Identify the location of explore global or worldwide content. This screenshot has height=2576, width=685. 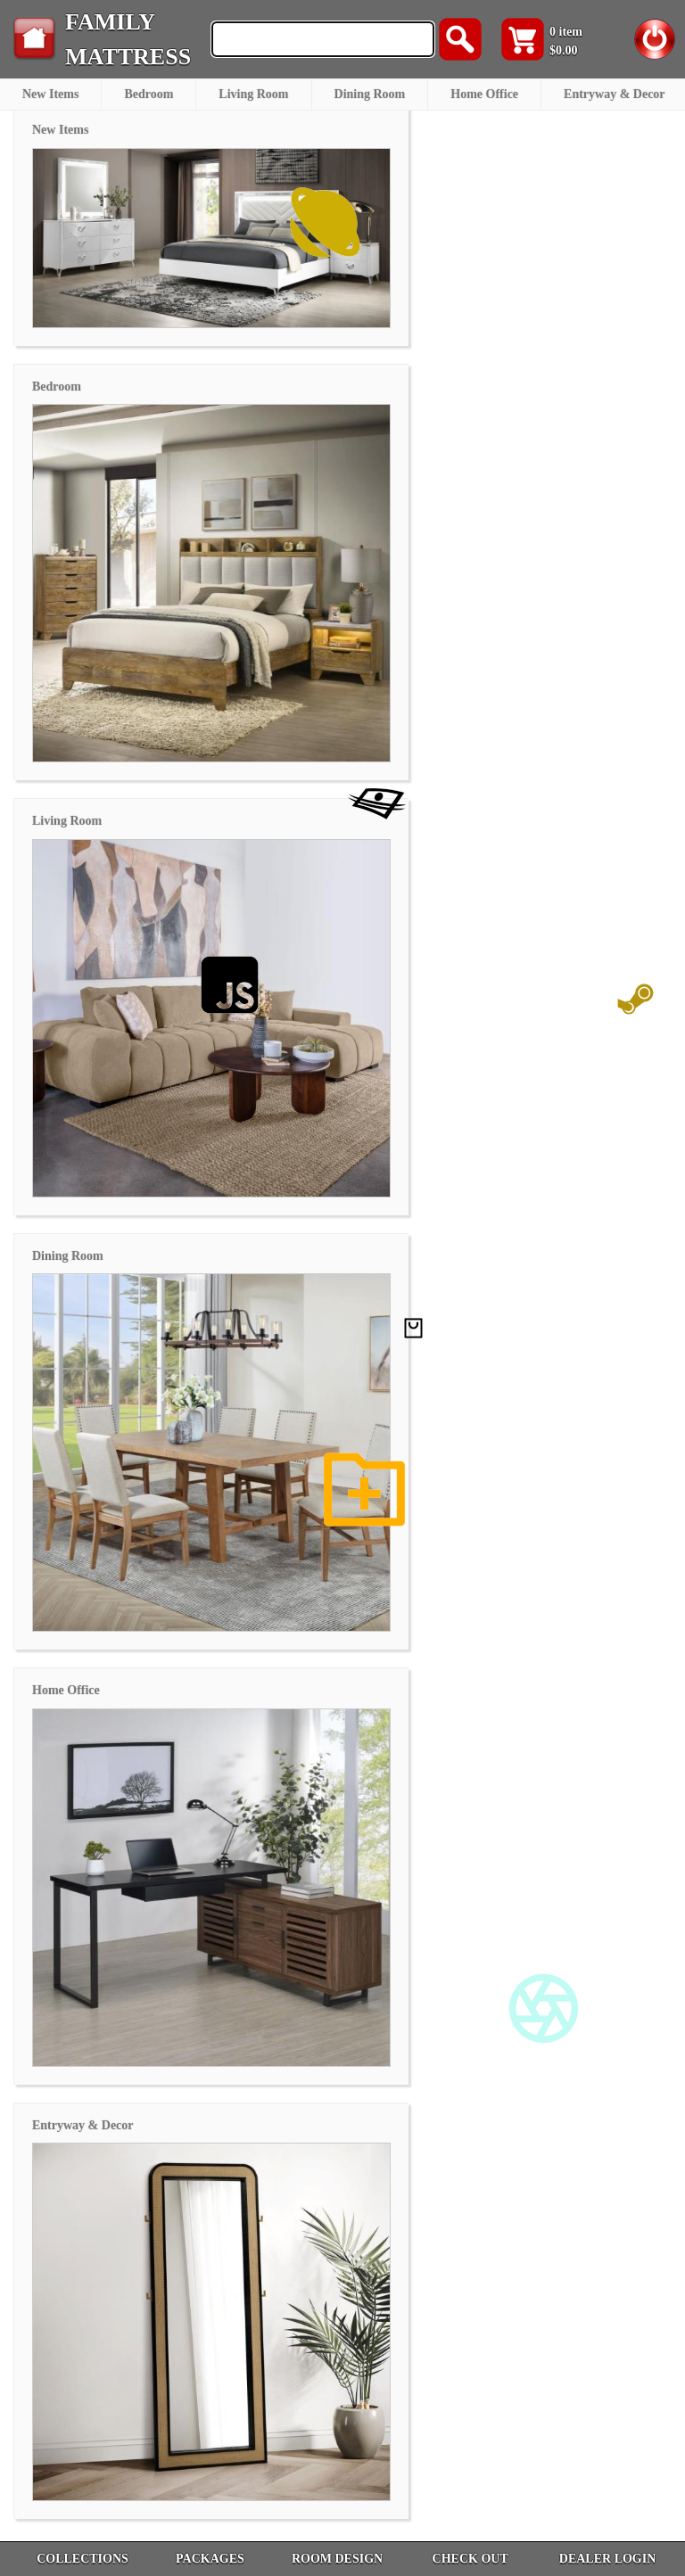
(324, 224).